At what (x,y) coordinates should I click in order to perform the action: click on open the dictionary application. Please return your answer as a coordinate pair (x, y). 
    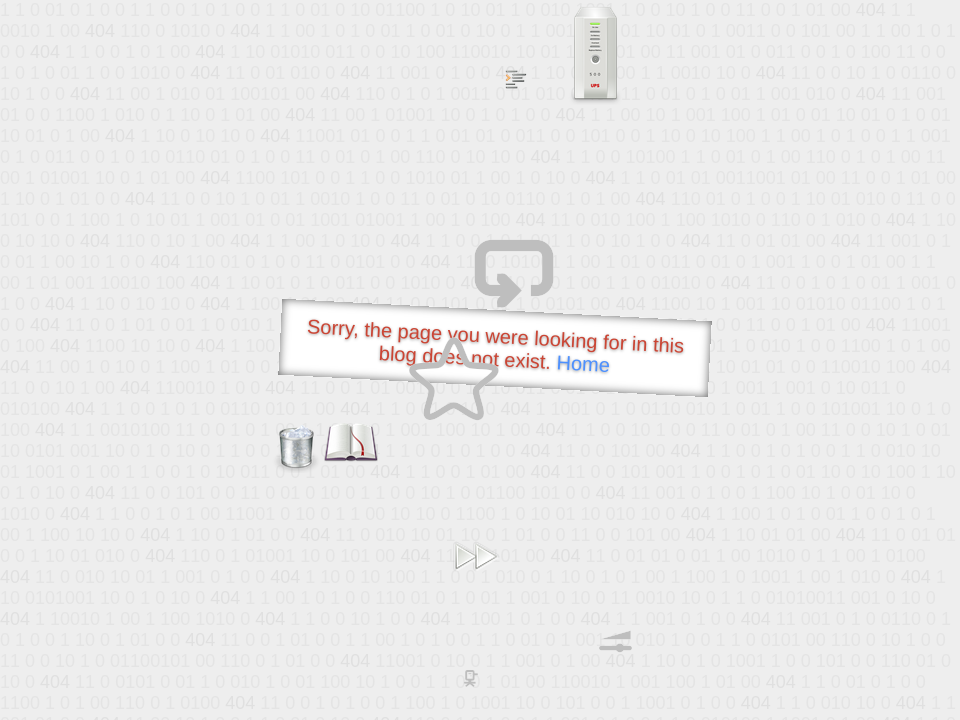
    Looking at the image, I should click on (351, 438).